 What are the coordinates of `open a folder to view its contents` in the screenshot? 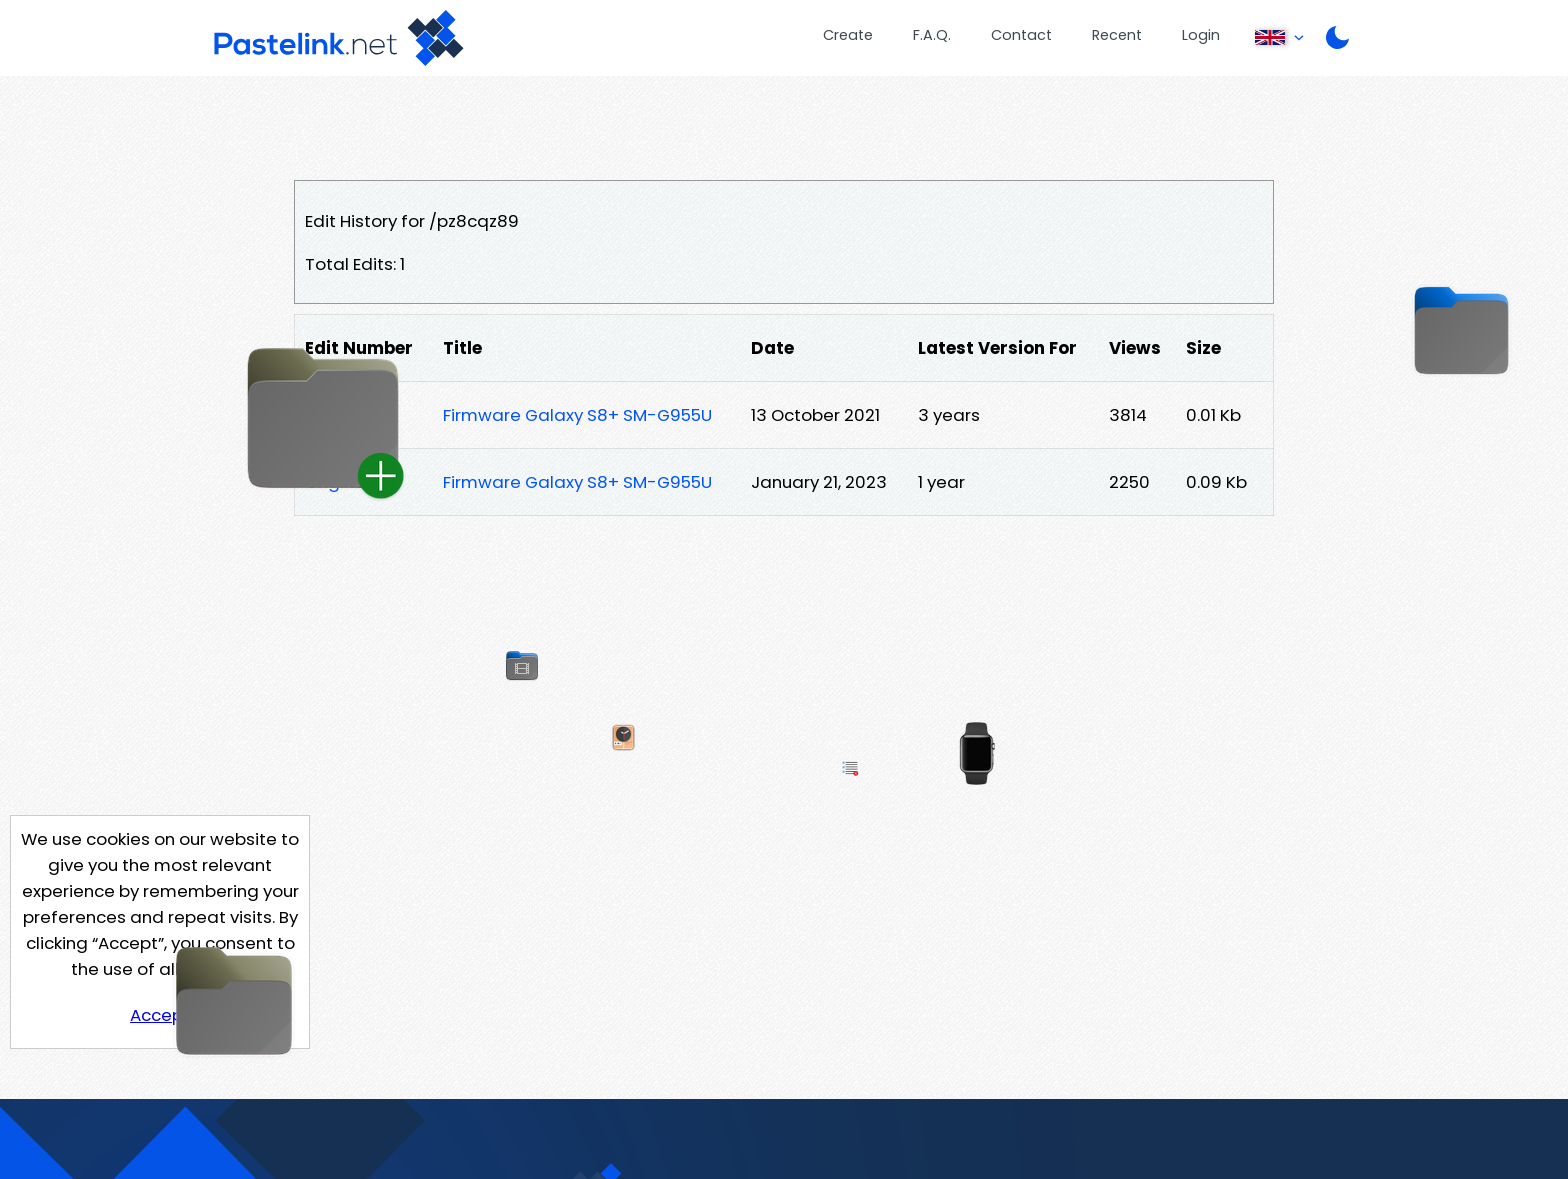 It's located at (1461, 330).